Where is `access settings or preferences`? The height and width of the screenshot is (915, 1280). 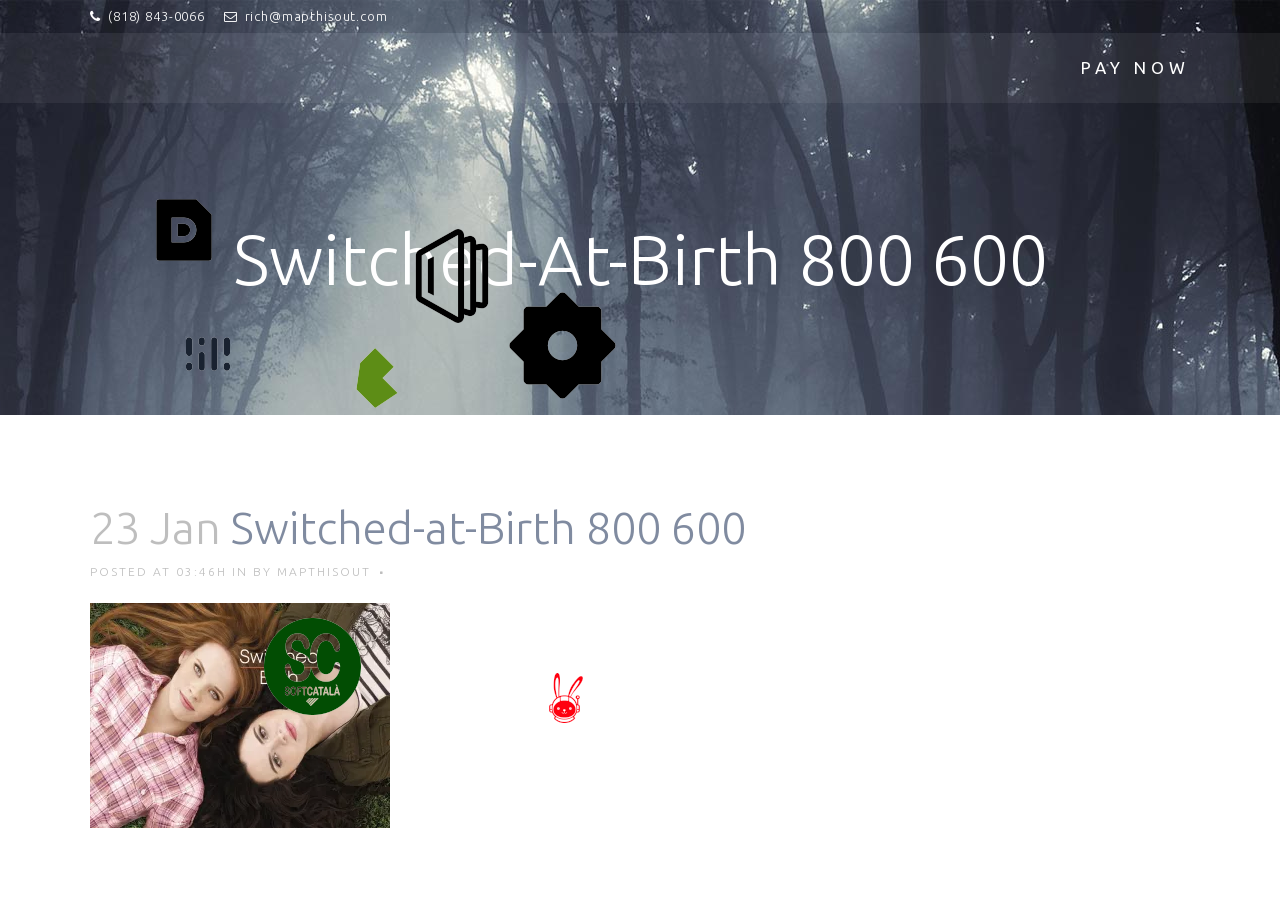 access settings or preferences is located at coordinates (562, 345).